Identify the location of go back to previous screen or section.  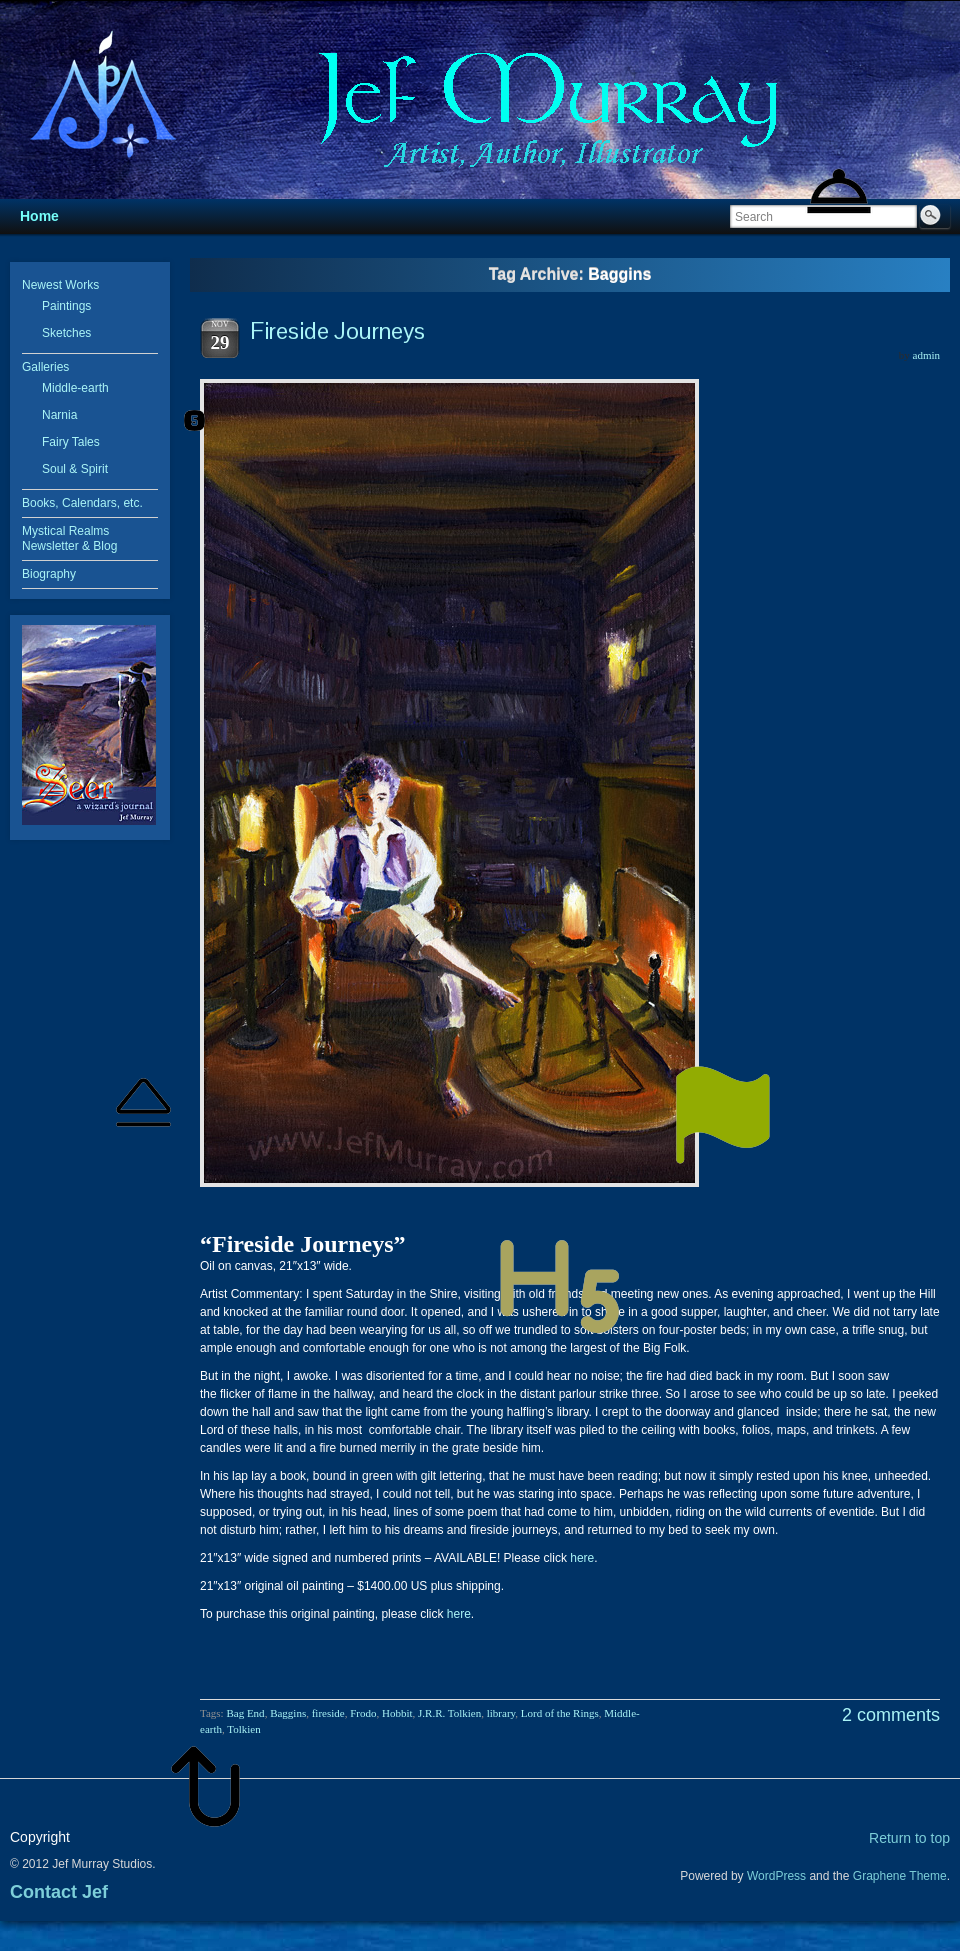
(208, 1786).